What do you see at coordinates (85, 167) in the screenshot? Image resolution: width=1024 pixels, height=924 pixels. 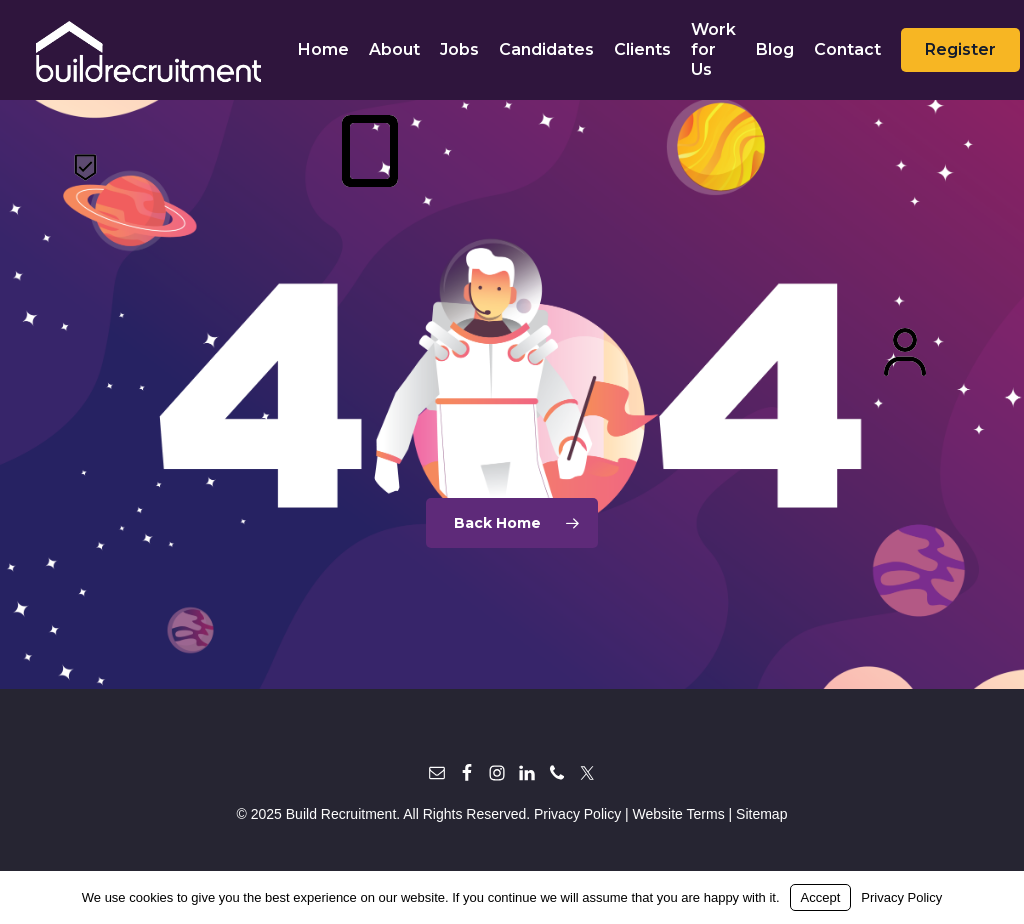 I see `indicates a verified or visited location` at bounding box center [85, 167].